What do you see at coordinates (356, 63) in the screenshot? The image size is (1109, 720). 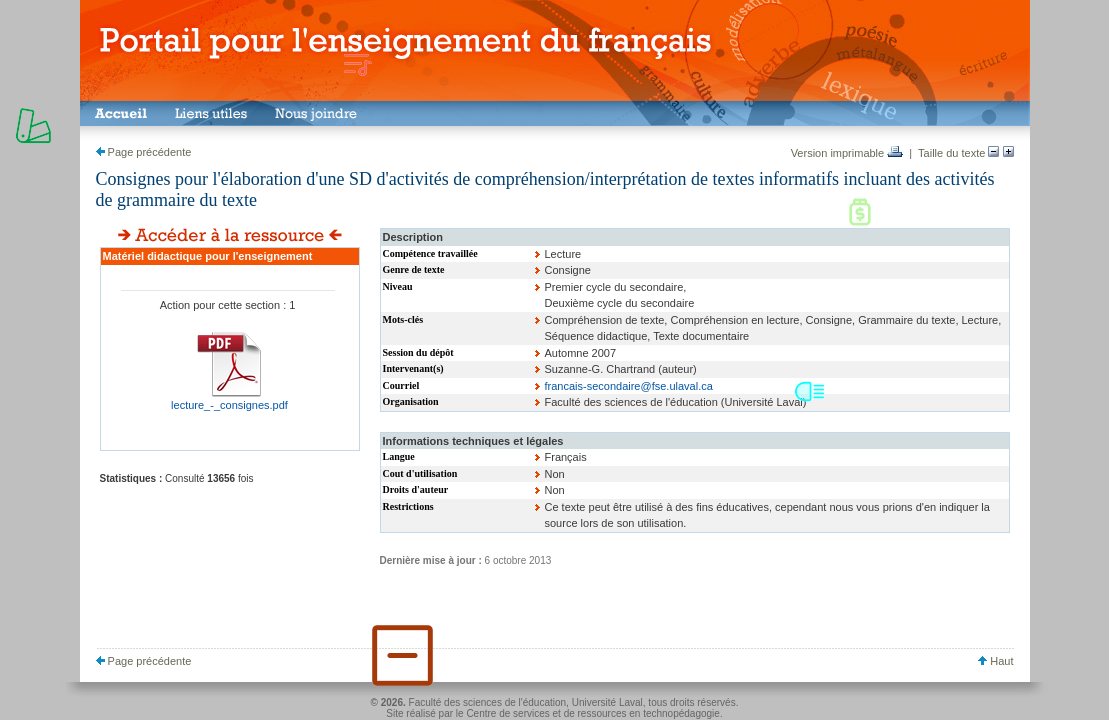 I see `view your music playlist` at bounding box center [356, 63].